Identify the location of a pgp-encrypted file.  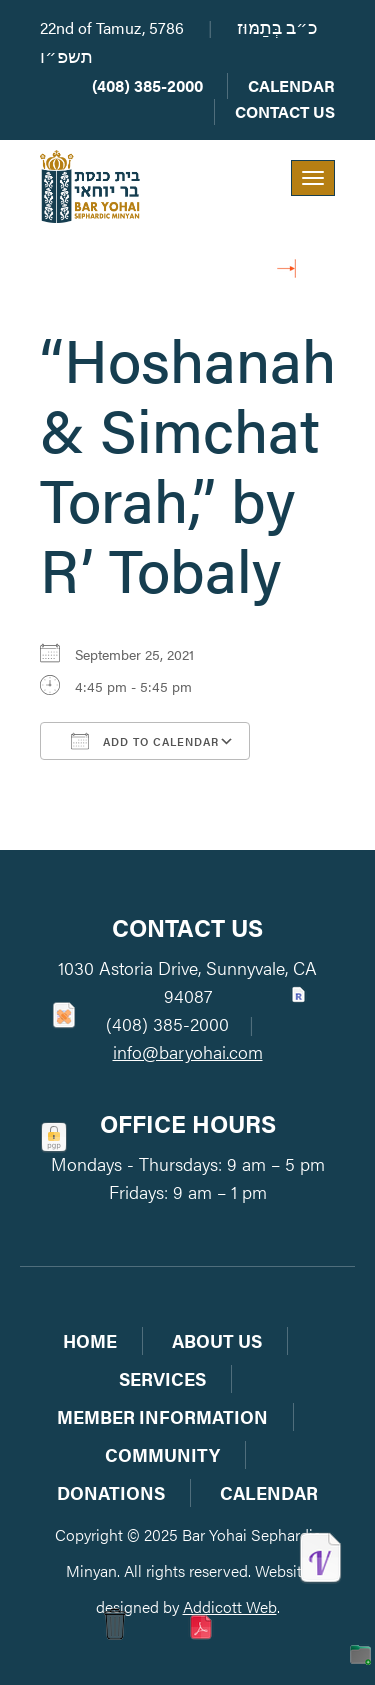
(54, 1137).